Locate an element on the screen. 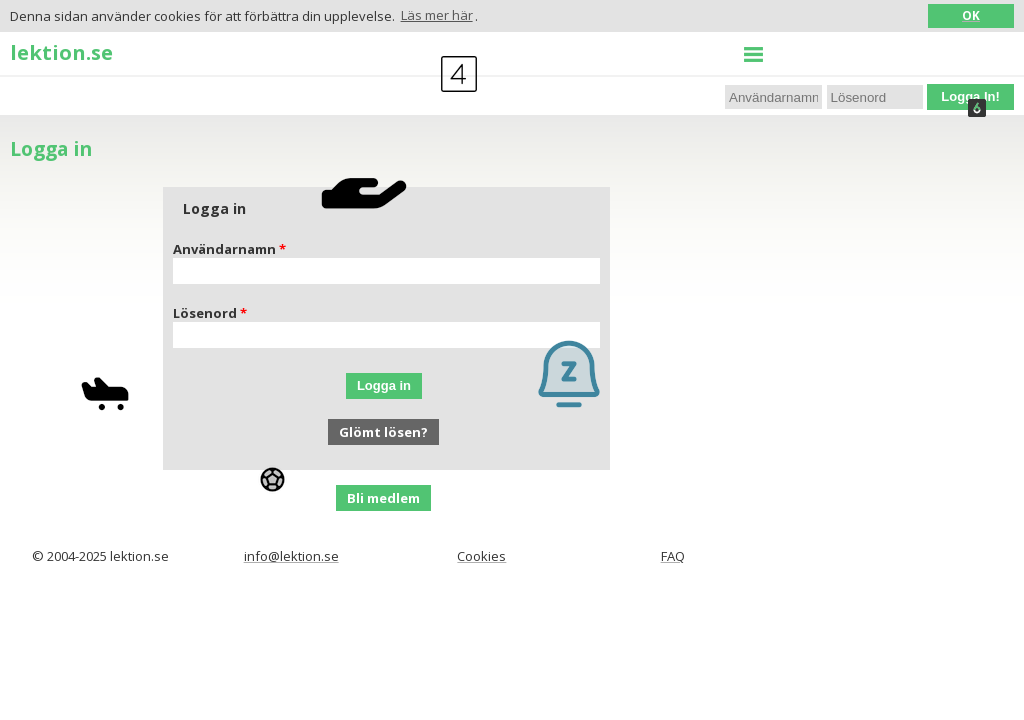  mute notifications while sleeping is located at coordinates (569, 374).